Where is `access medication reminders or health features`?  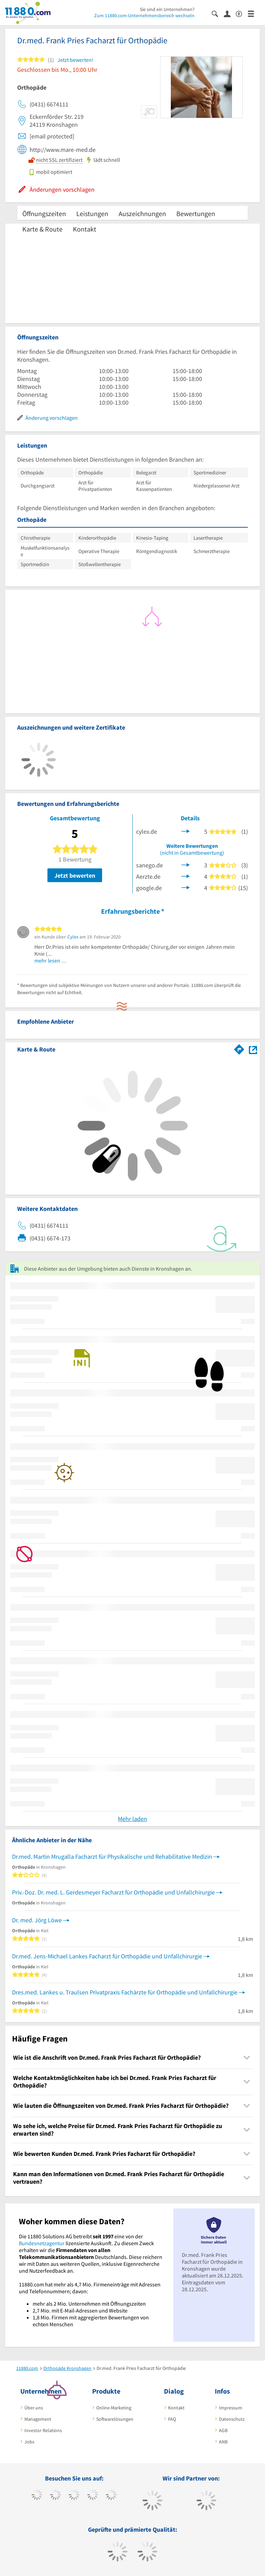 access medication reminders or health features is located at coordinates (107, 1159).